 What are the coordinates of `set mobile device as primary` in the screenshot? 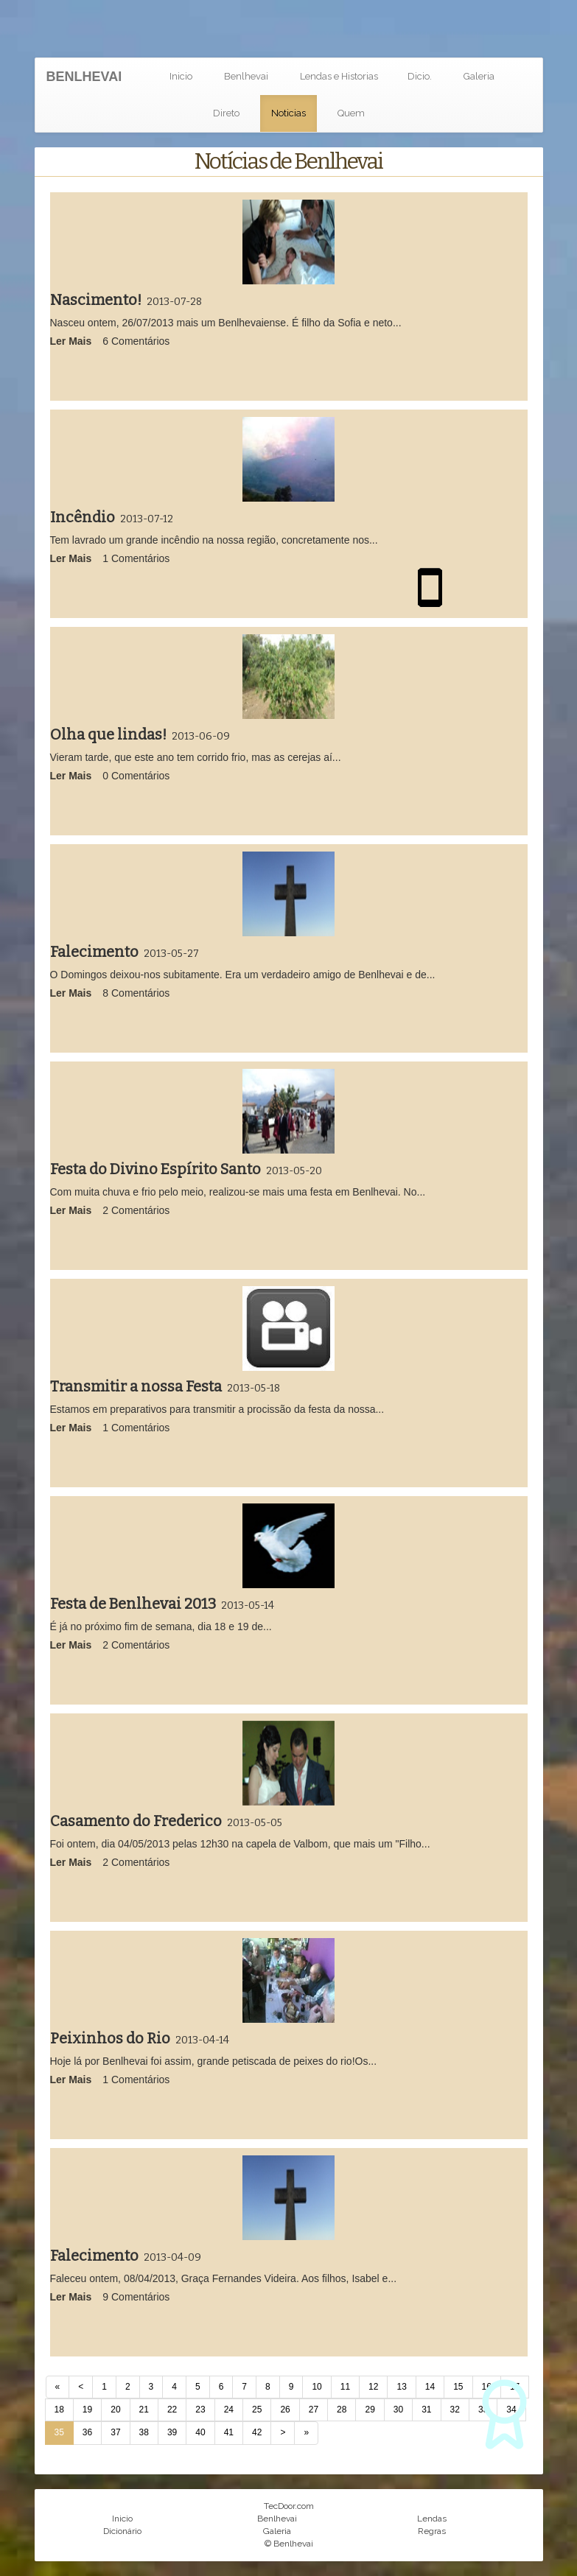 It's located at (430, 587).